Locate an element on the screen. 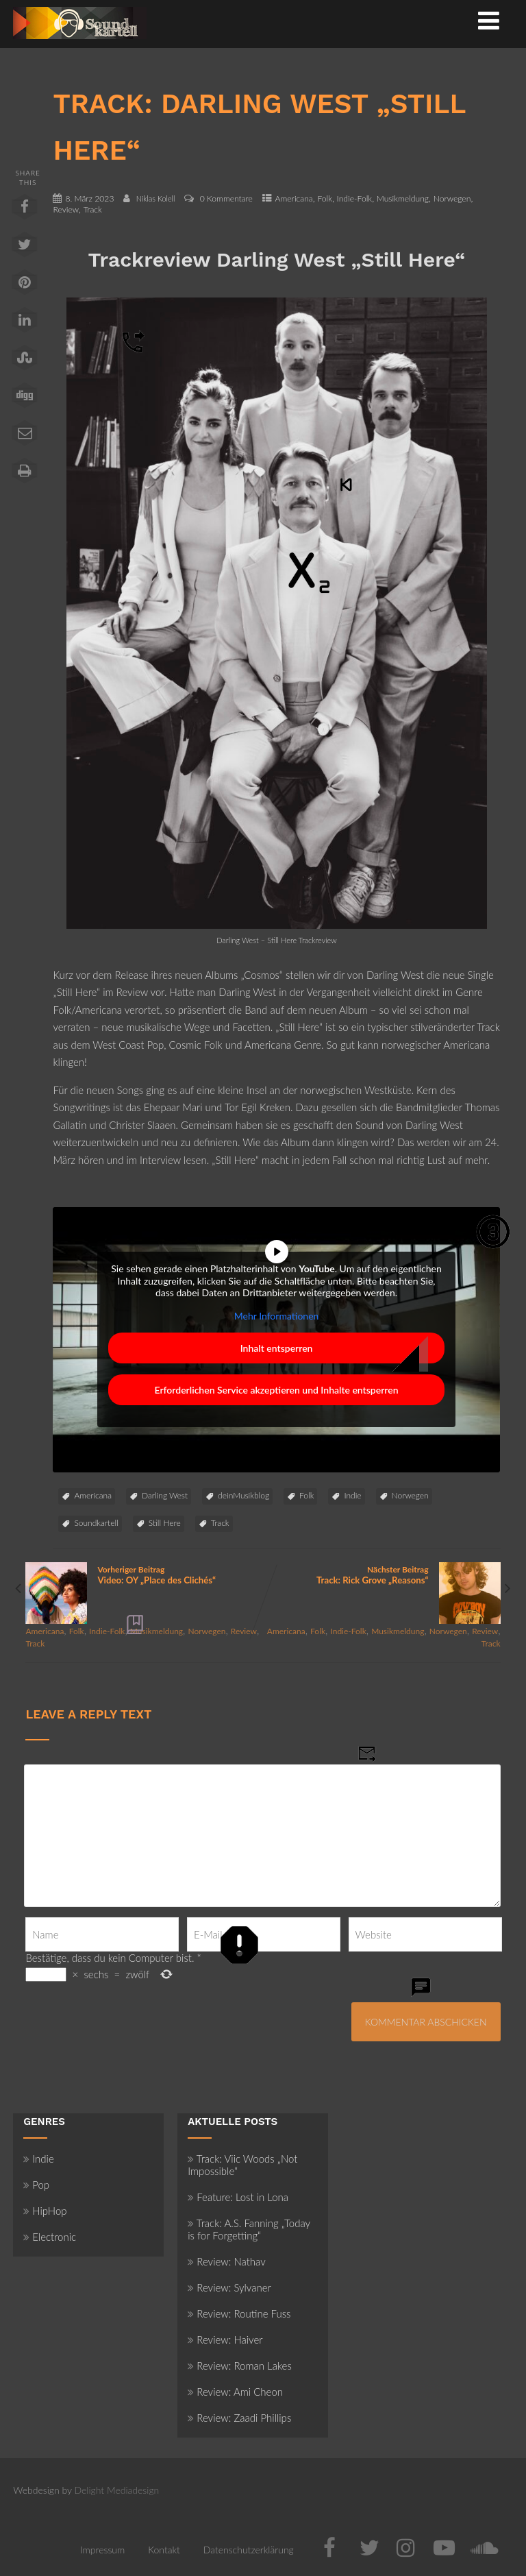 The height and width of the screenshot is (2576, 526). step 3 in a multi-step process is located at coordinates (493, 1232).